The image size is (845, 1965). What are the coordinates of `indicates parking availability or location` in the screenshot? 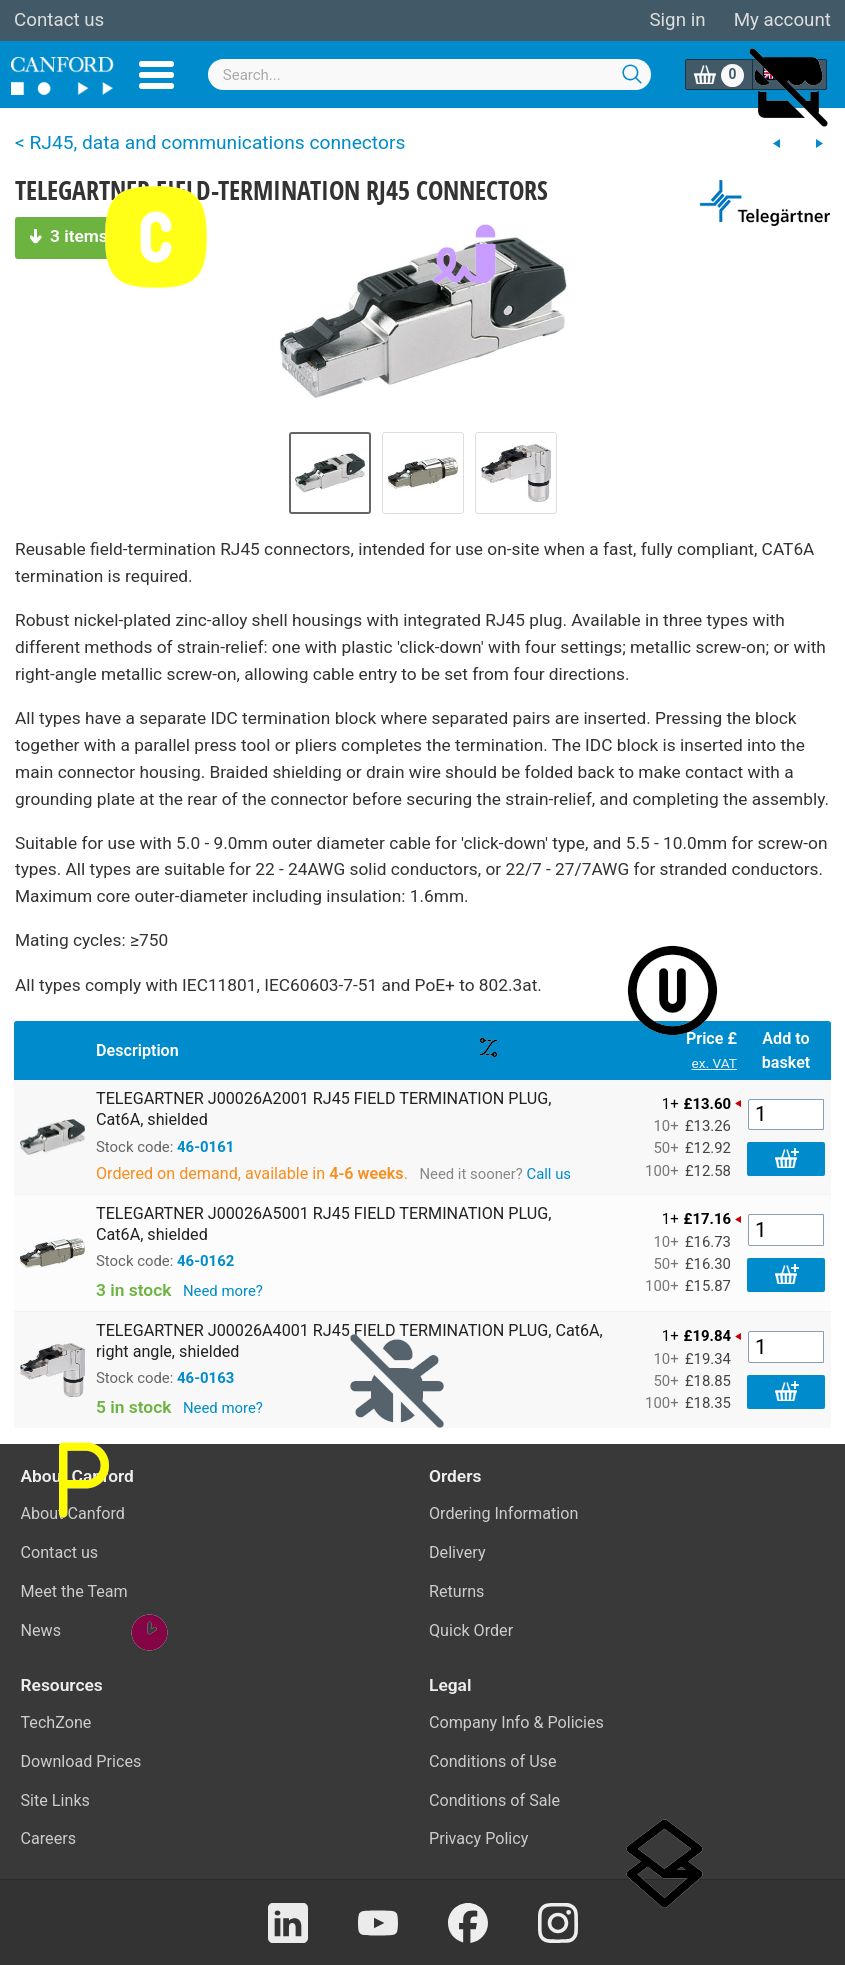 It's located at (84, 1480).